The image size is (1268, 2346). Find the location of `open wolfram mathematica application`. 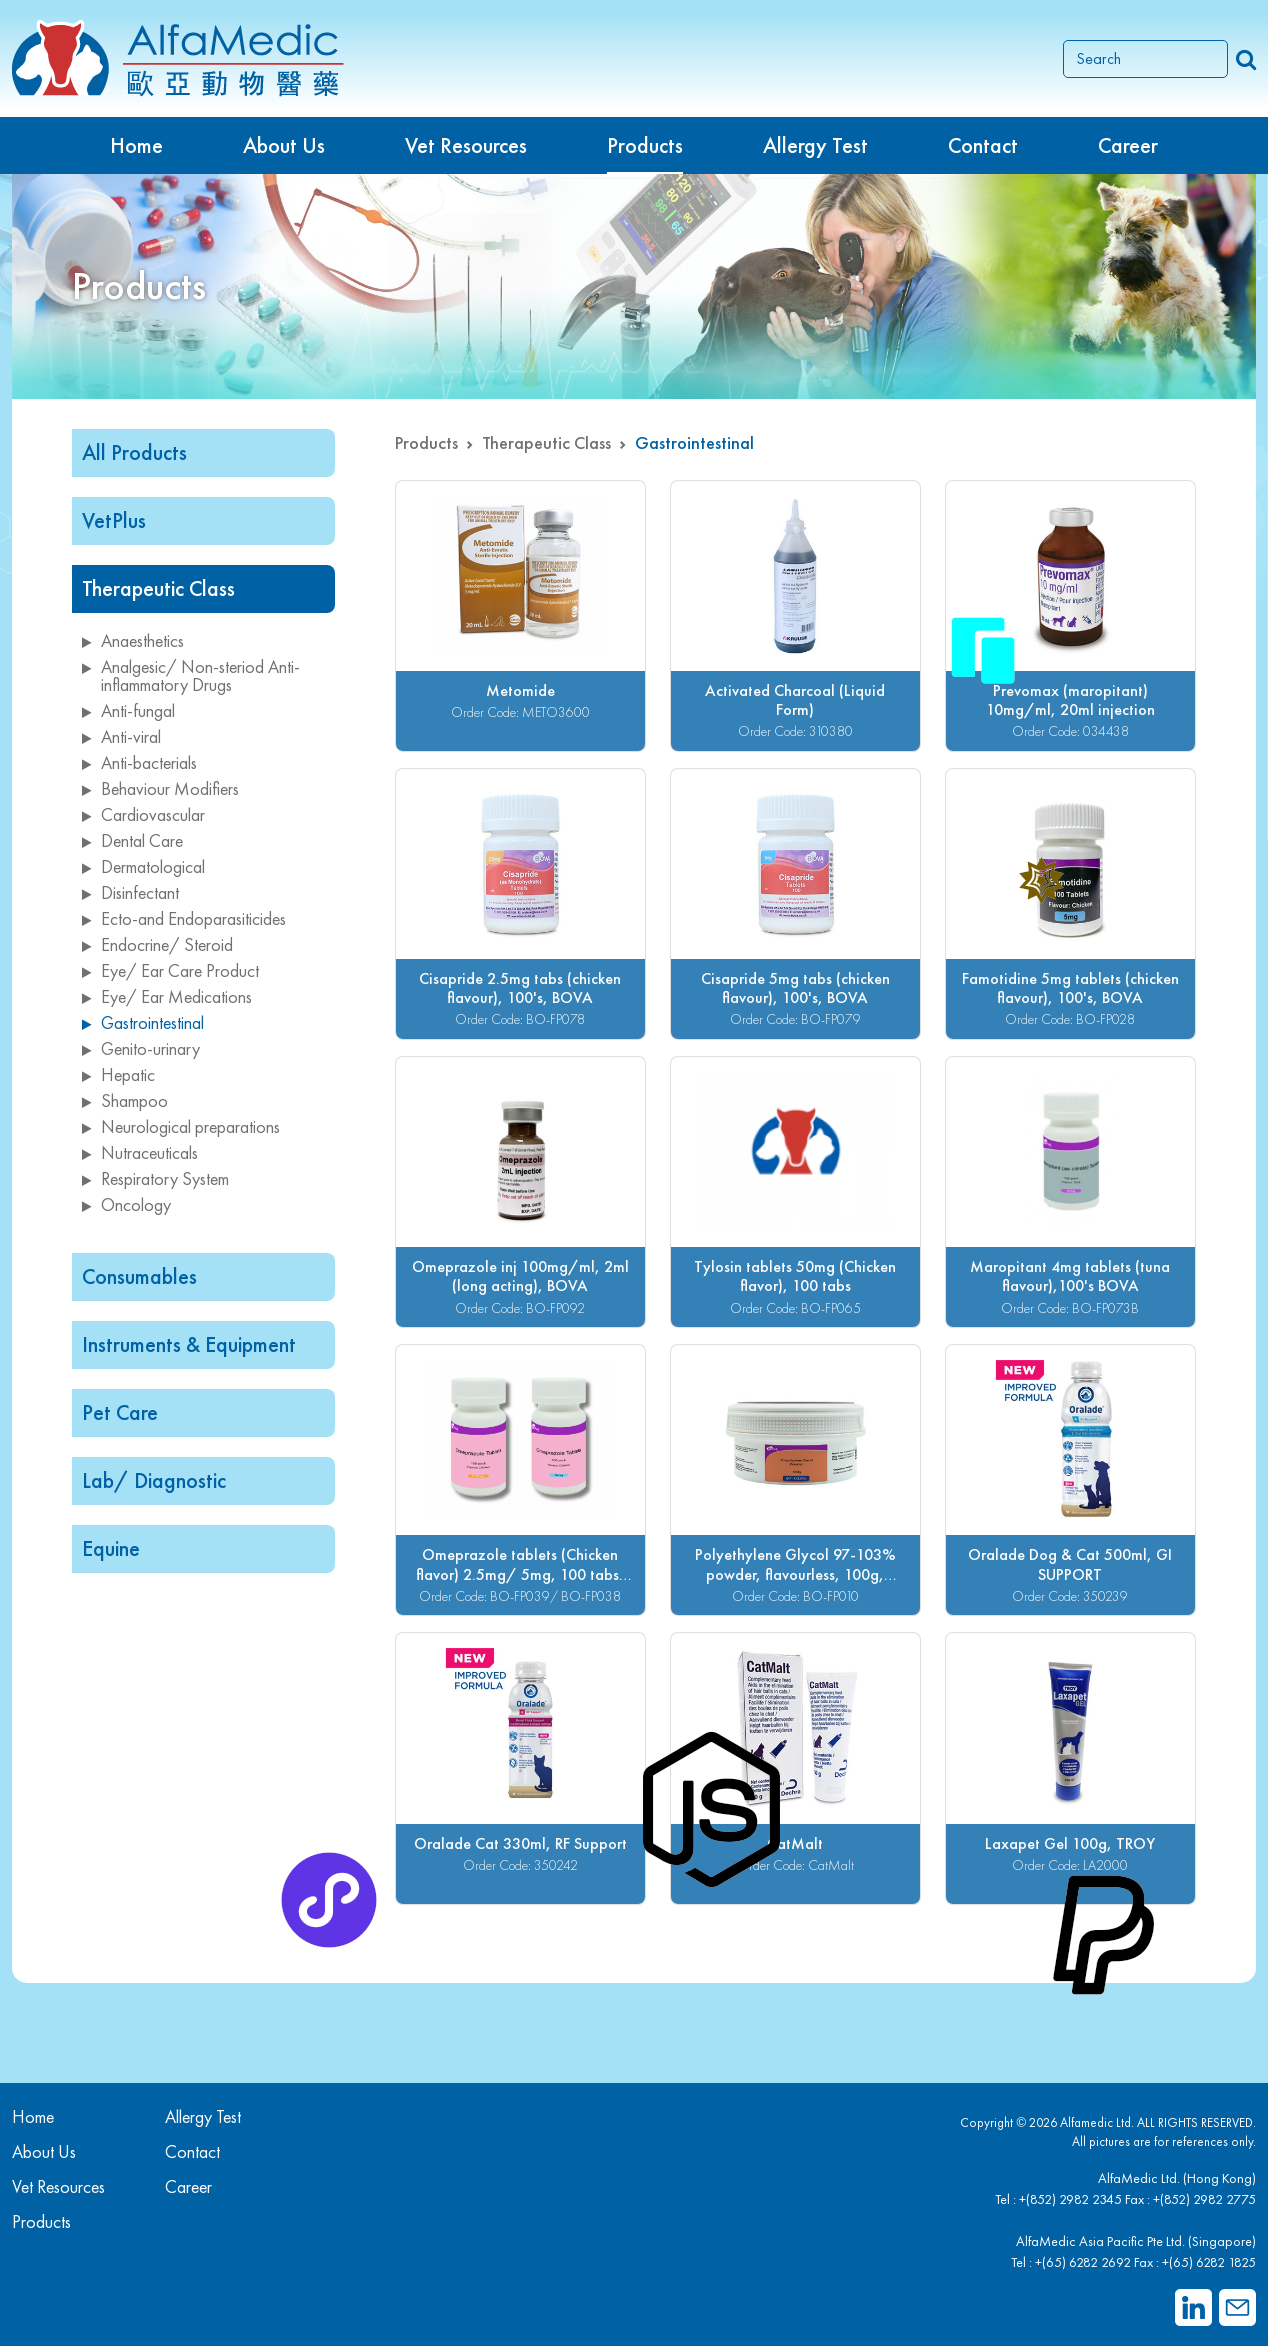

open wolfram mathematica application is located at coordinates (1041, 880).